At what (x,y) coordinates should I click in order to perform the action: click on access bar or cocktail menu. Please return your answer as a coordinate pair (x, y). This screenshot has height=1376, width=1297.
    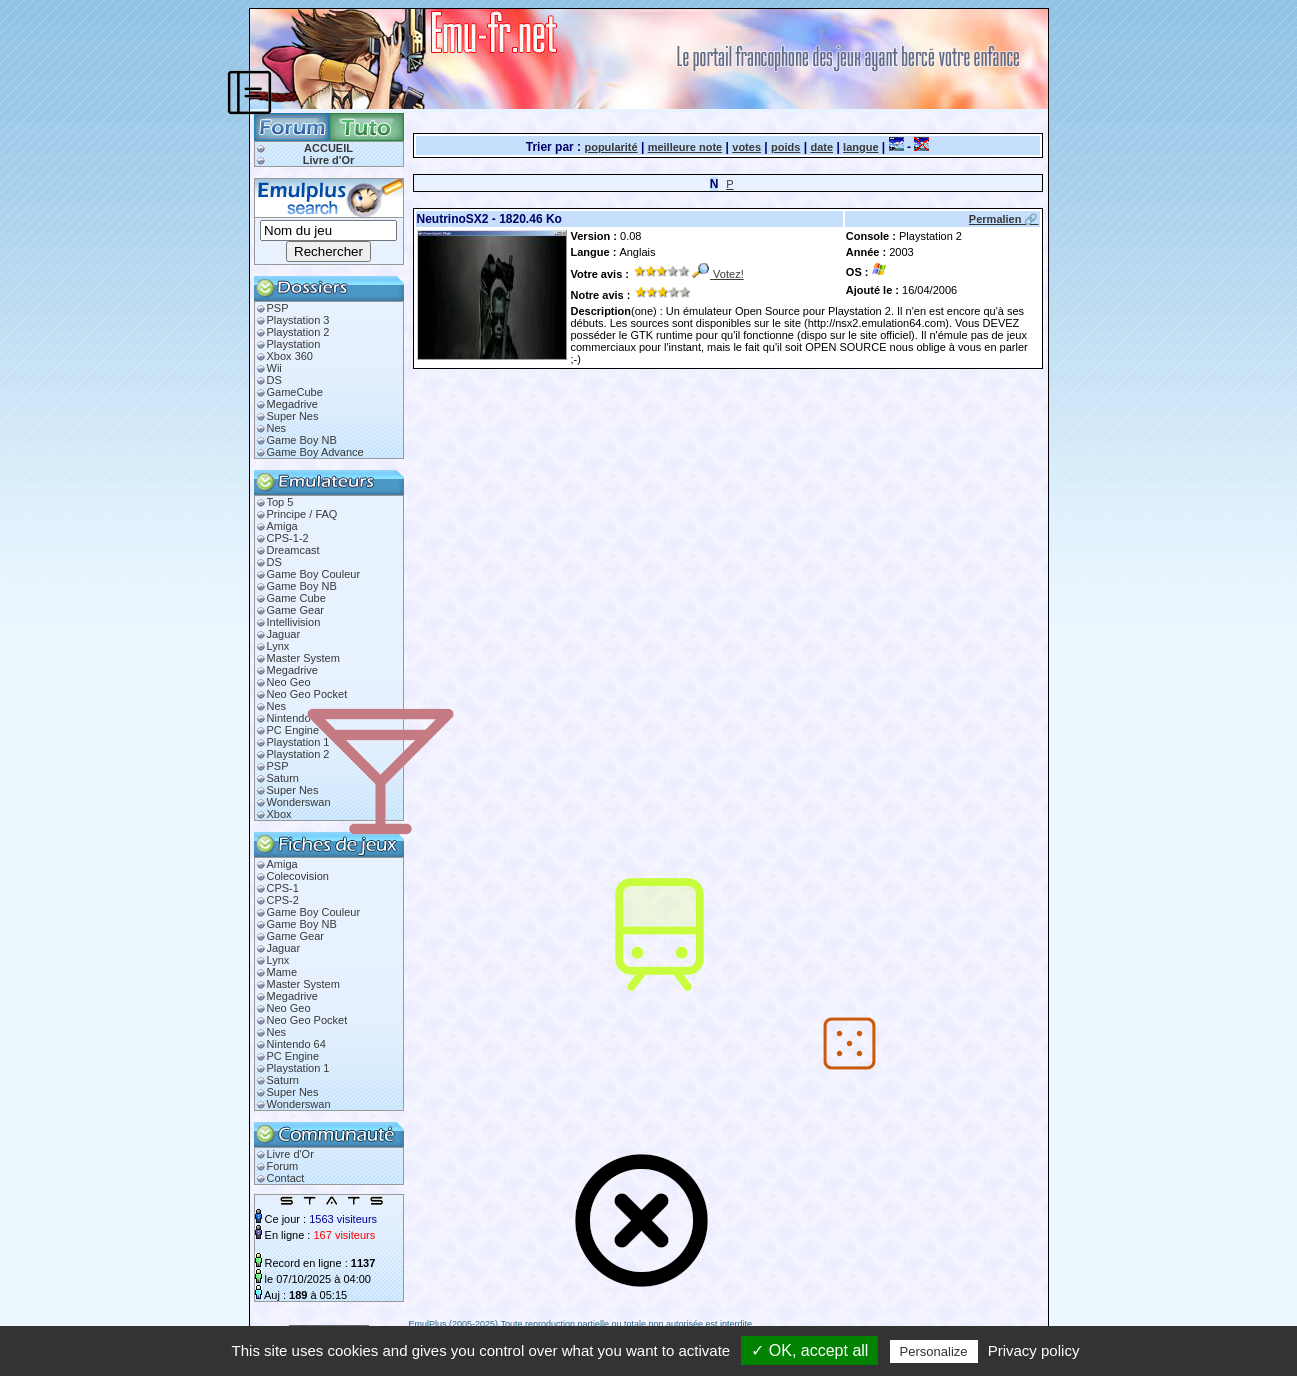
    Looking at the image, I should click on (380, 771).